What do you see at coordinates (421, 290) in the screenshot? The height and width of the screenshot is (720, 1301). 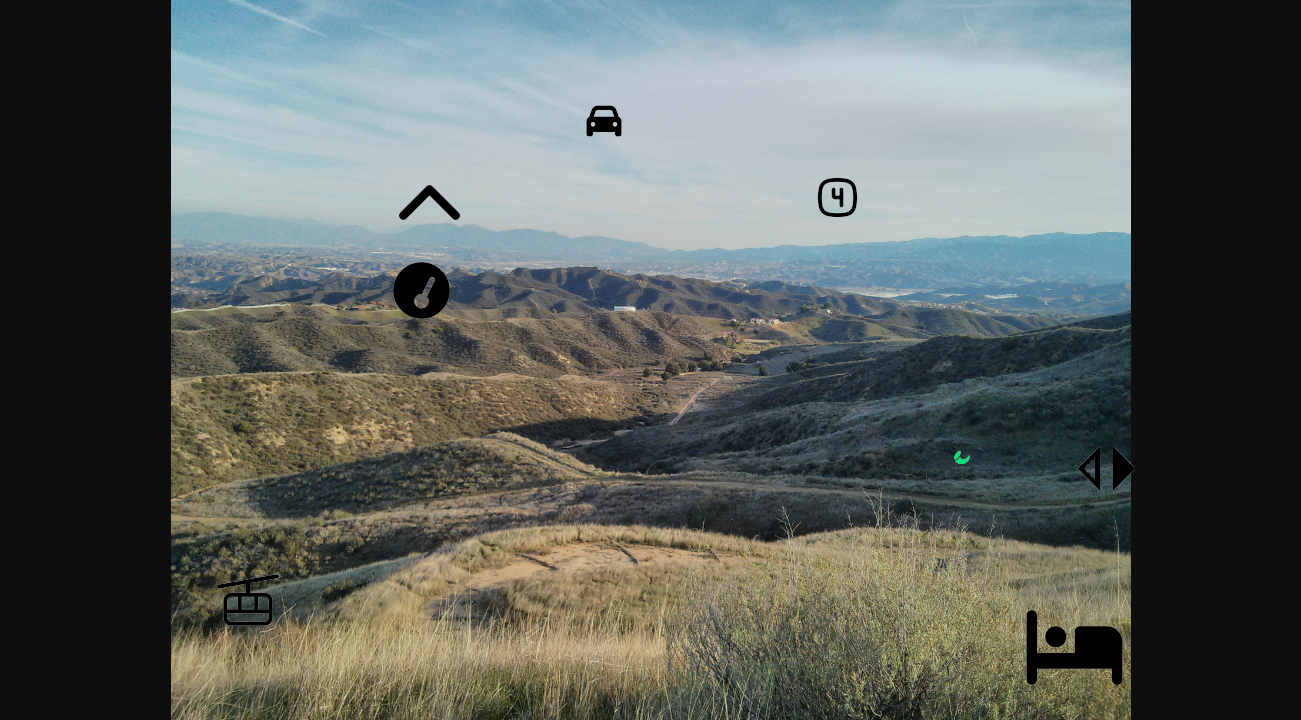 I see `view system performance or speed metrics` at bounding box center [421, 290].